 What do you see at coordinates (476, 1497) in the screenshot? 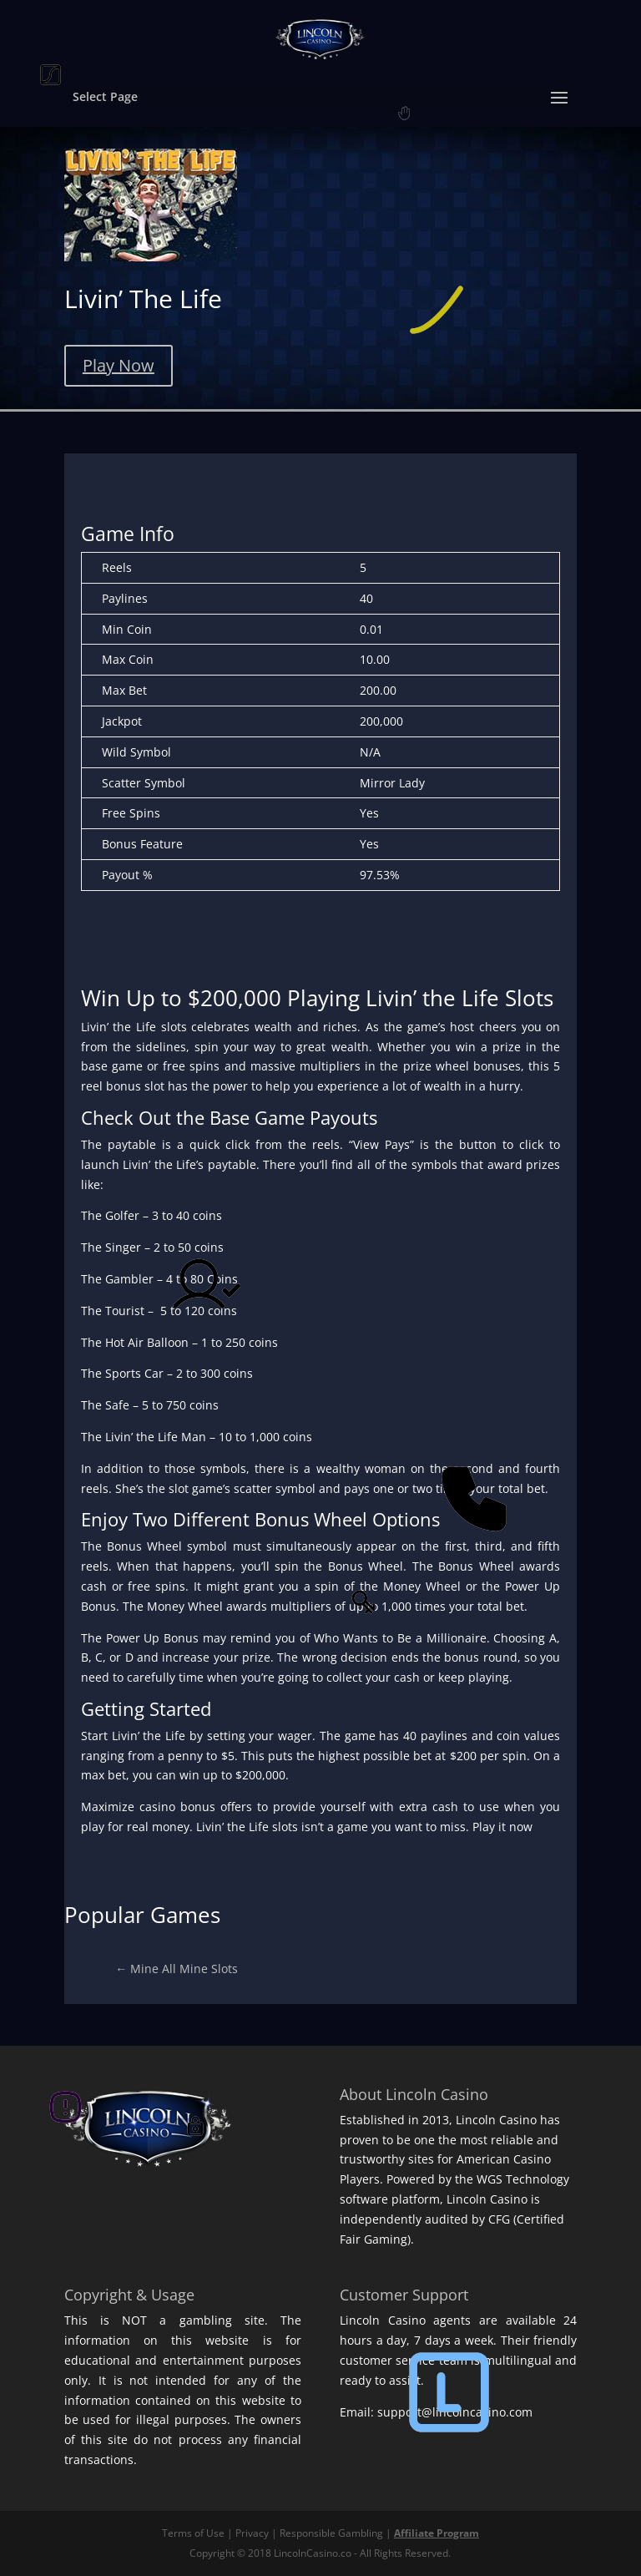
I see `make a phone call` at bounding box center [476, 1497].